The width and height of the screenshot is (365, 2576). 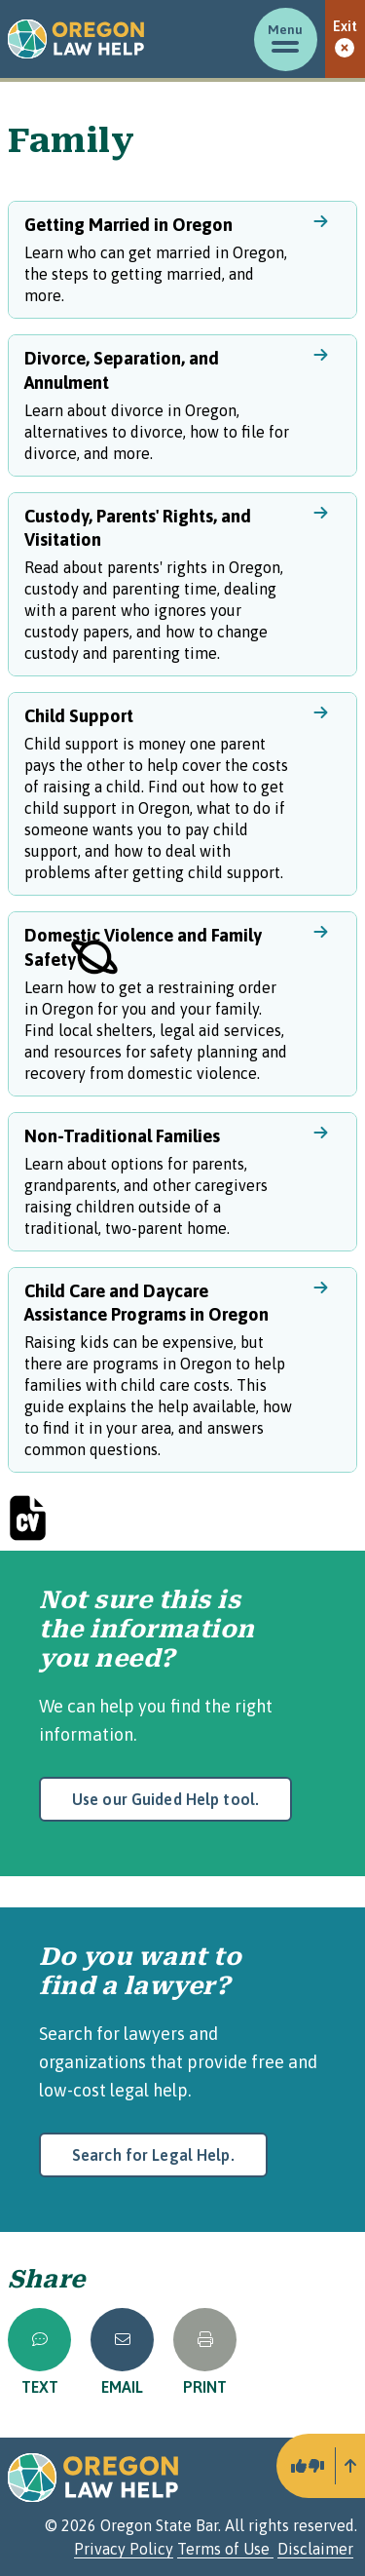 What do you see at coordinates (27, 1518) in the screenshot?
I see `view or open your CV/resume file` at bounding box center [27, 1518].